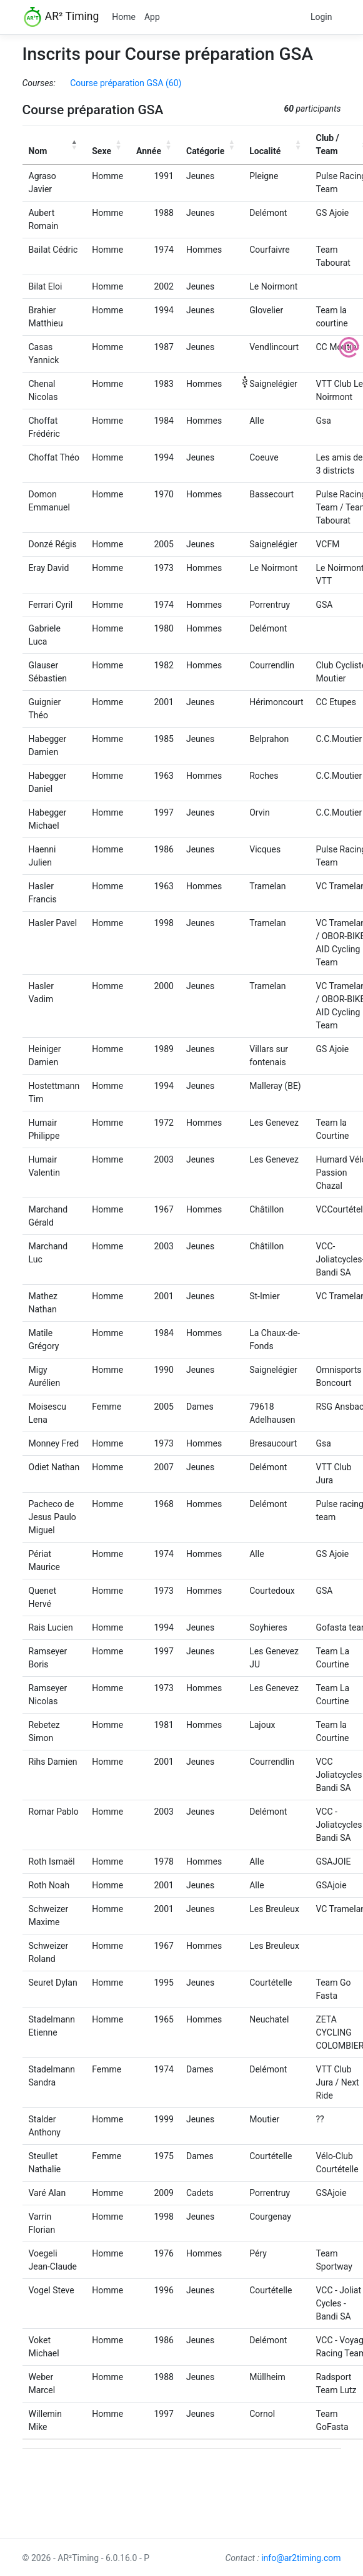 The width and height of the screenshot is (363, 2576). What do you see at coordinates (245, 382) in the screenshot?
I see `recoil state management library logo` at bounding box center [245, 382].